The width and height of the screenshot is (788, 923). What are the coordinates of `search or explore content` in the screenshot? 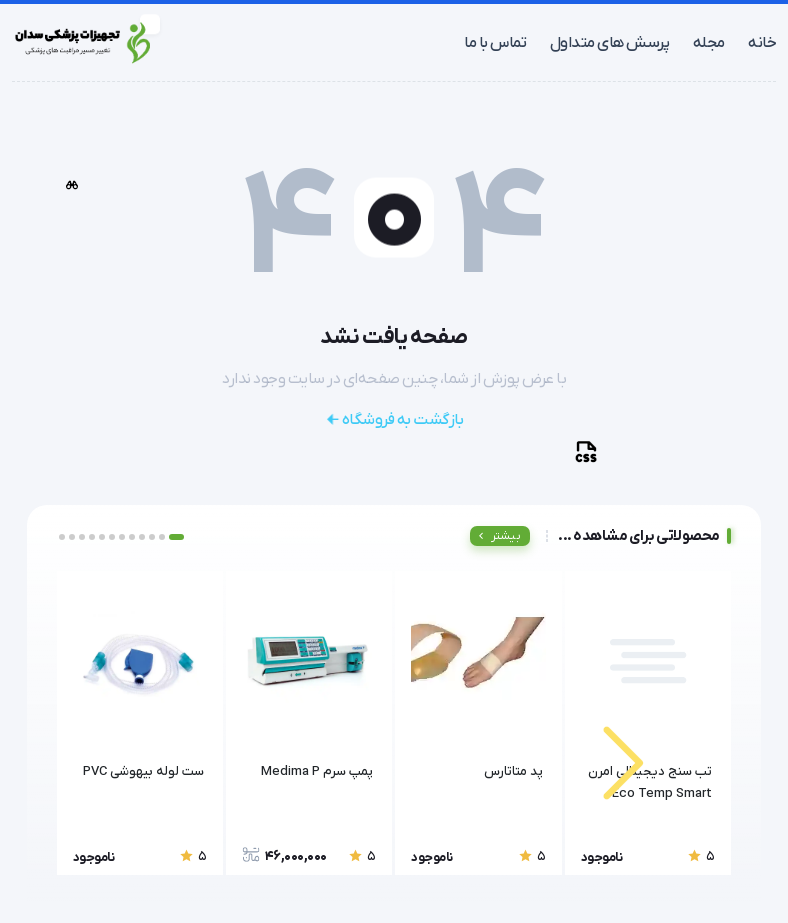 It's located at (72, 184).